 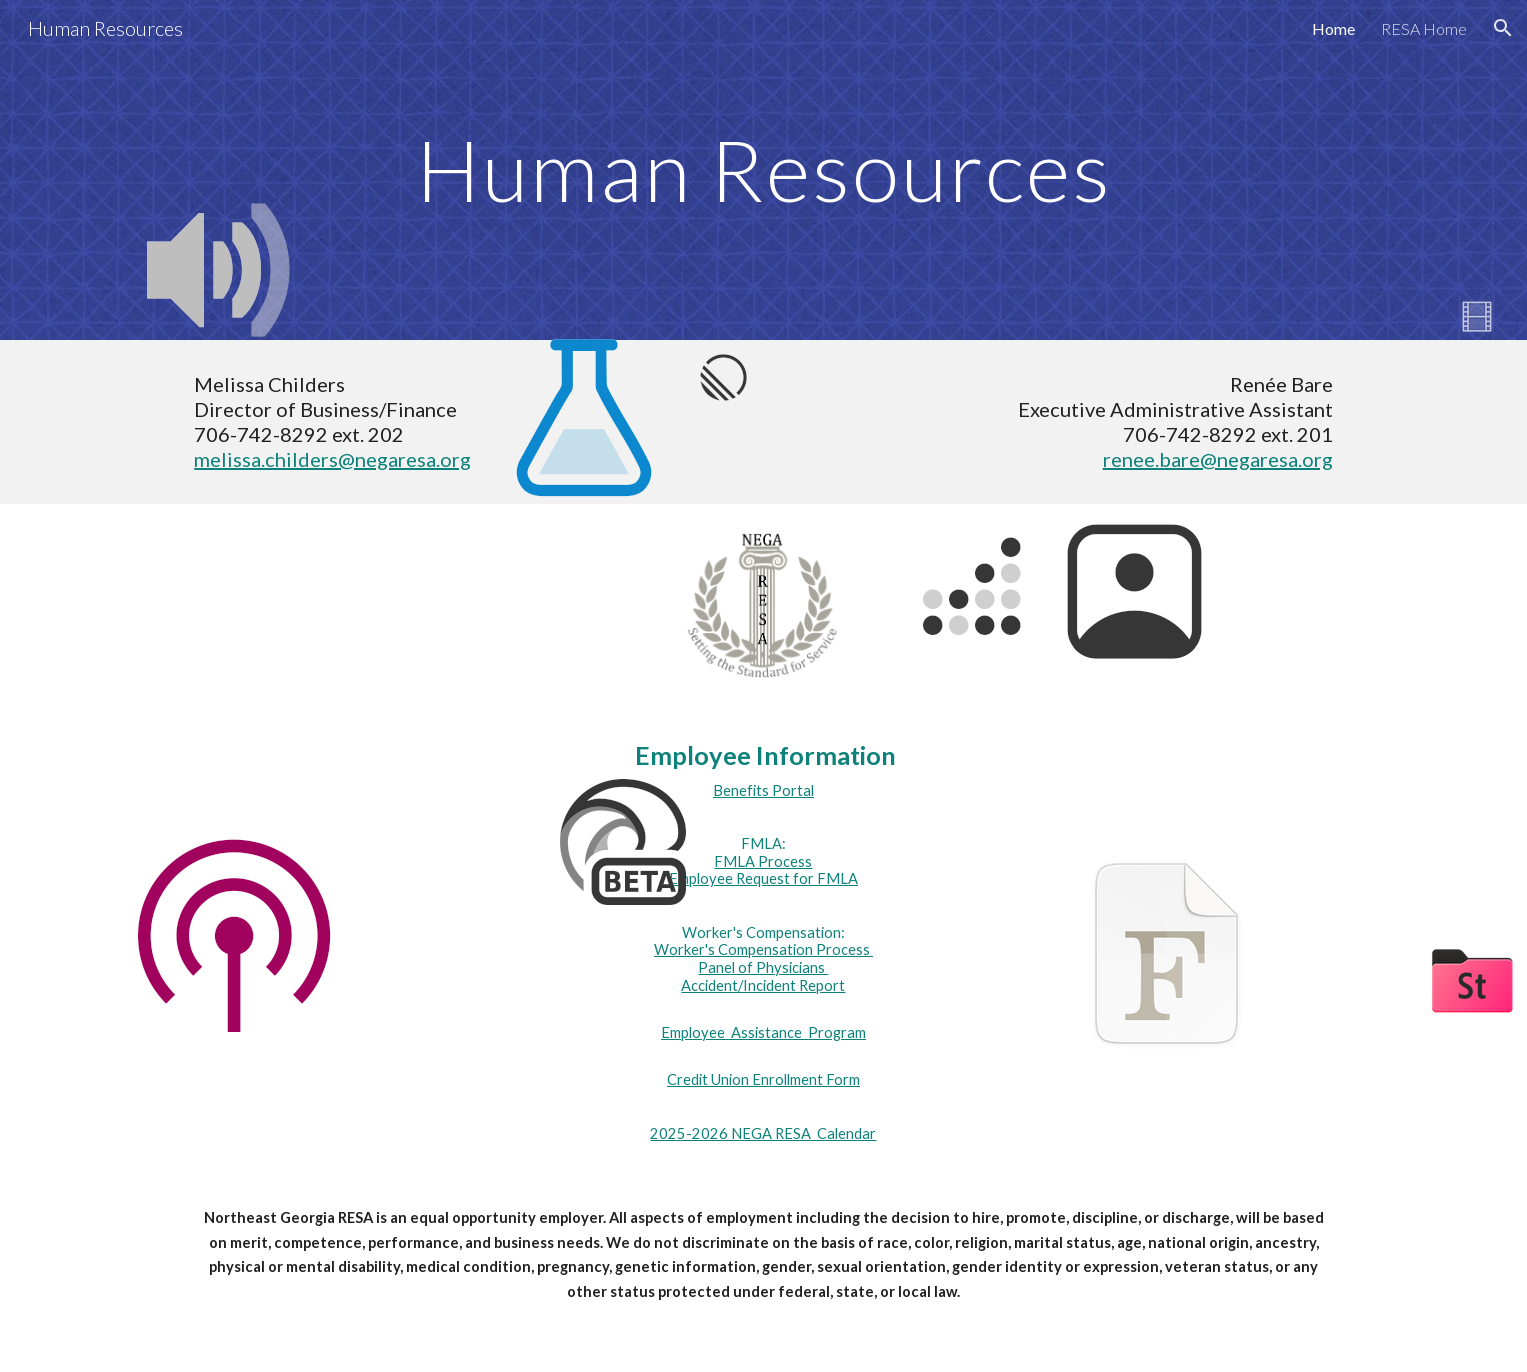 What do you see at coordinates (1477, 316) in the screenshot?
I see `access your movie library` at bounding box center [1477, 316].